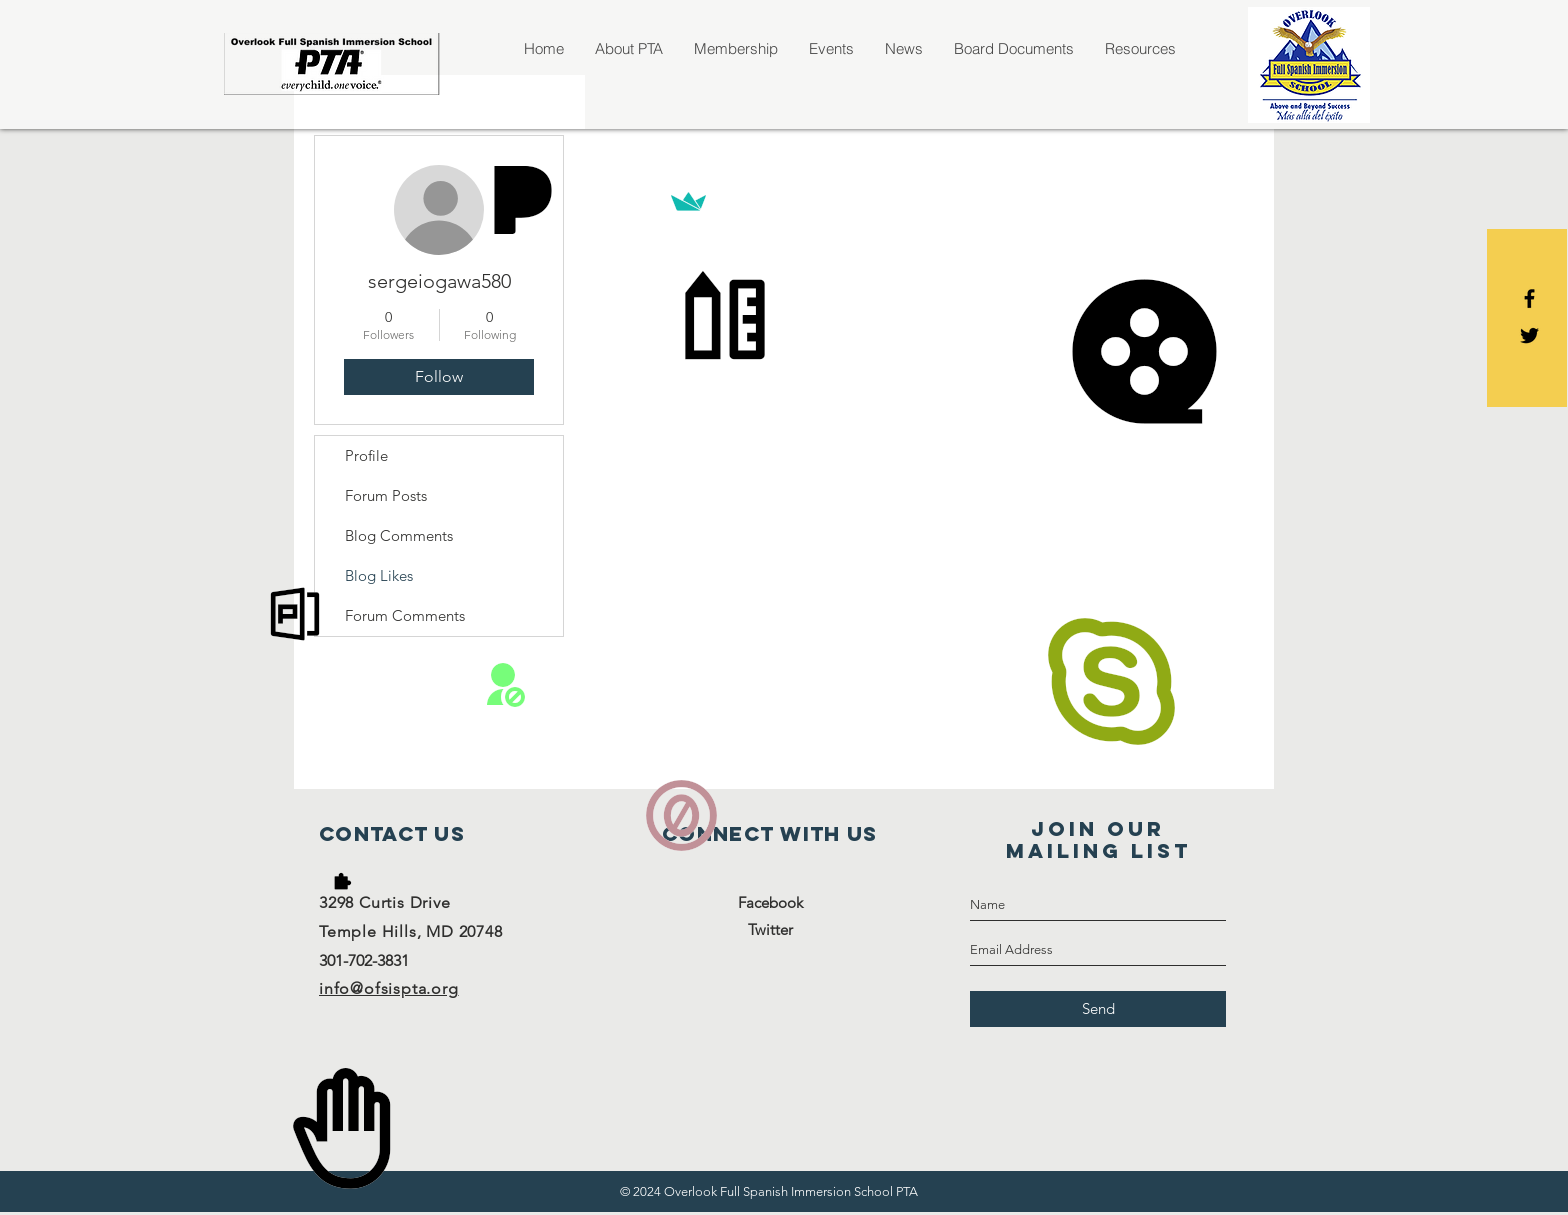  Describe the element at coordinates (688, 201) in the screenshot. I see `open streamlit application` at that location.